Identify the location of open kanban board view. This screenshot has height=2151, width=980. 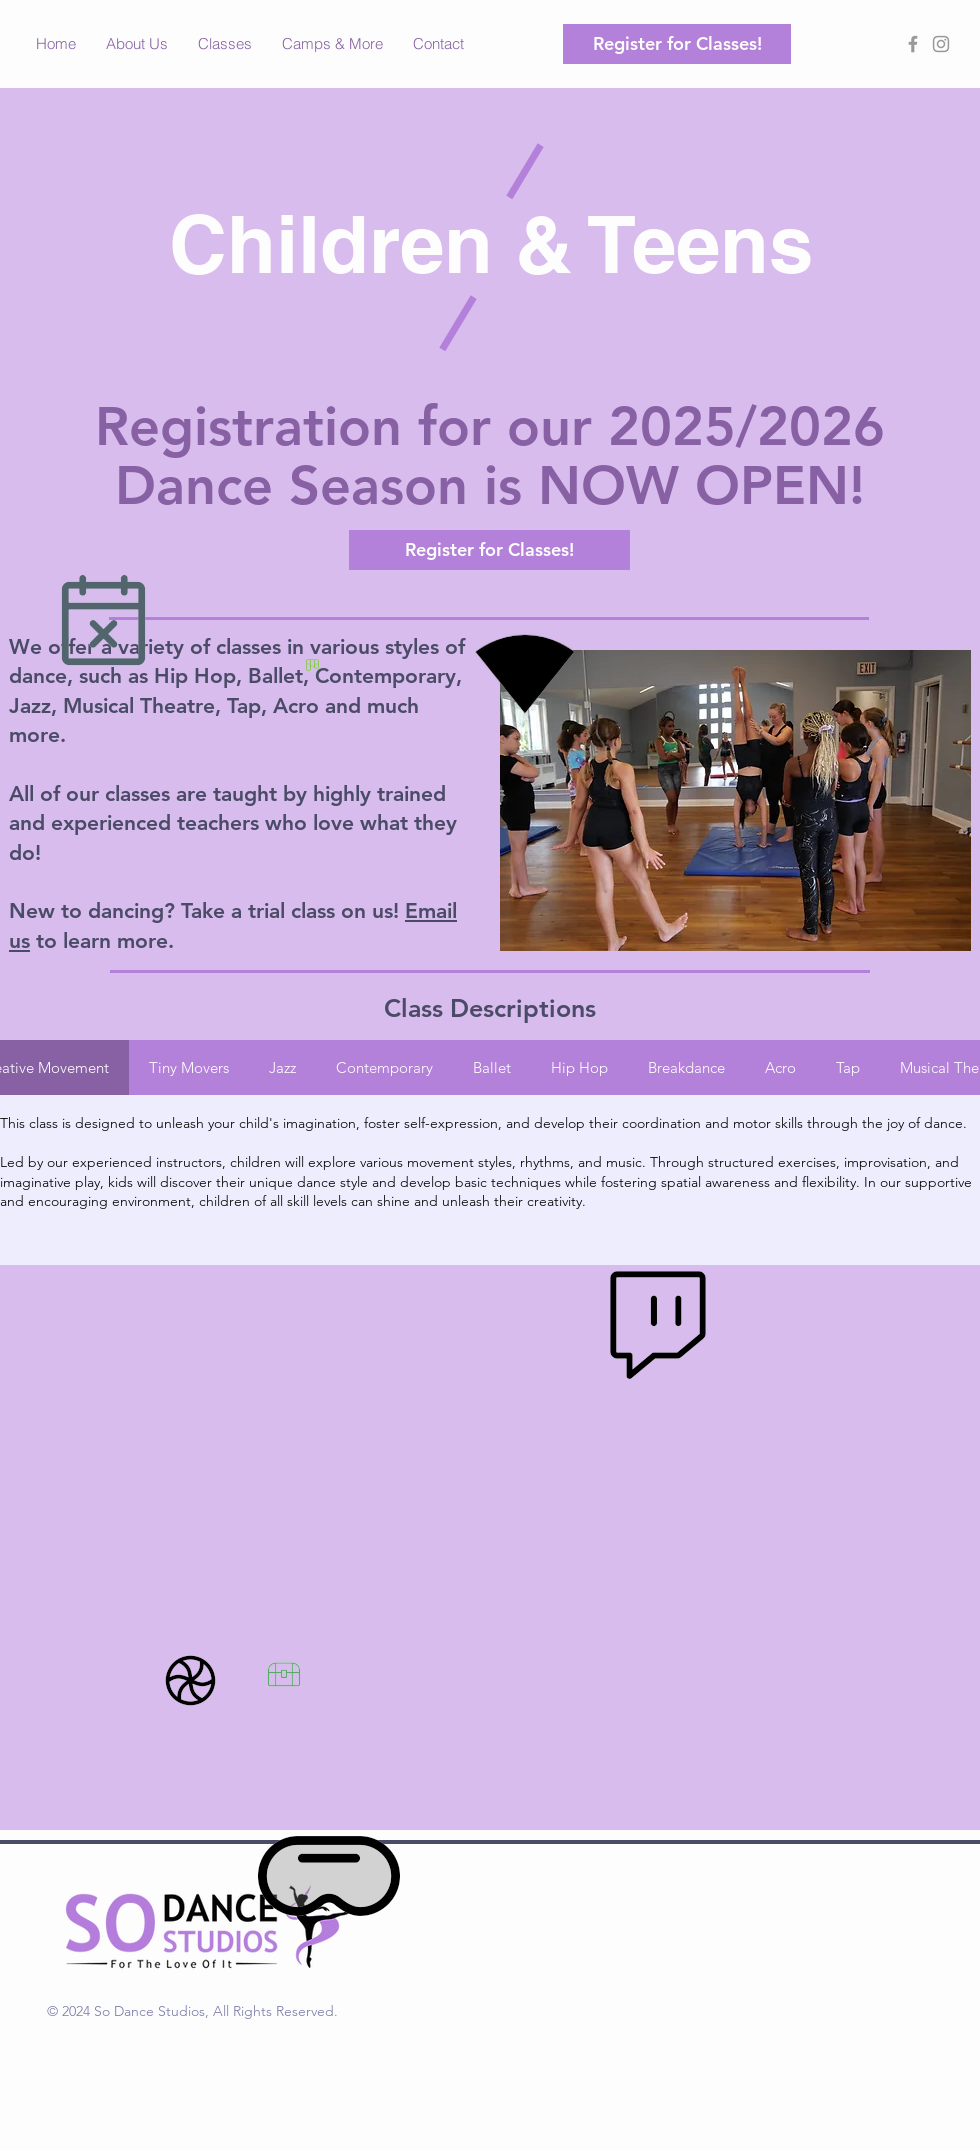
(312, 664).